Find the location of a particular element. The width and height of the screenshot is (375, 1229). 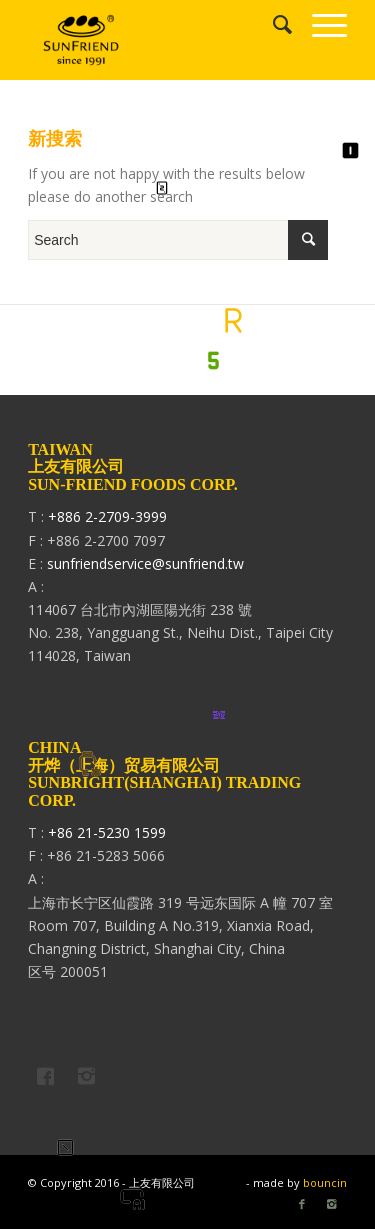

access smartwatch settings is located at coordinates (87, 763).